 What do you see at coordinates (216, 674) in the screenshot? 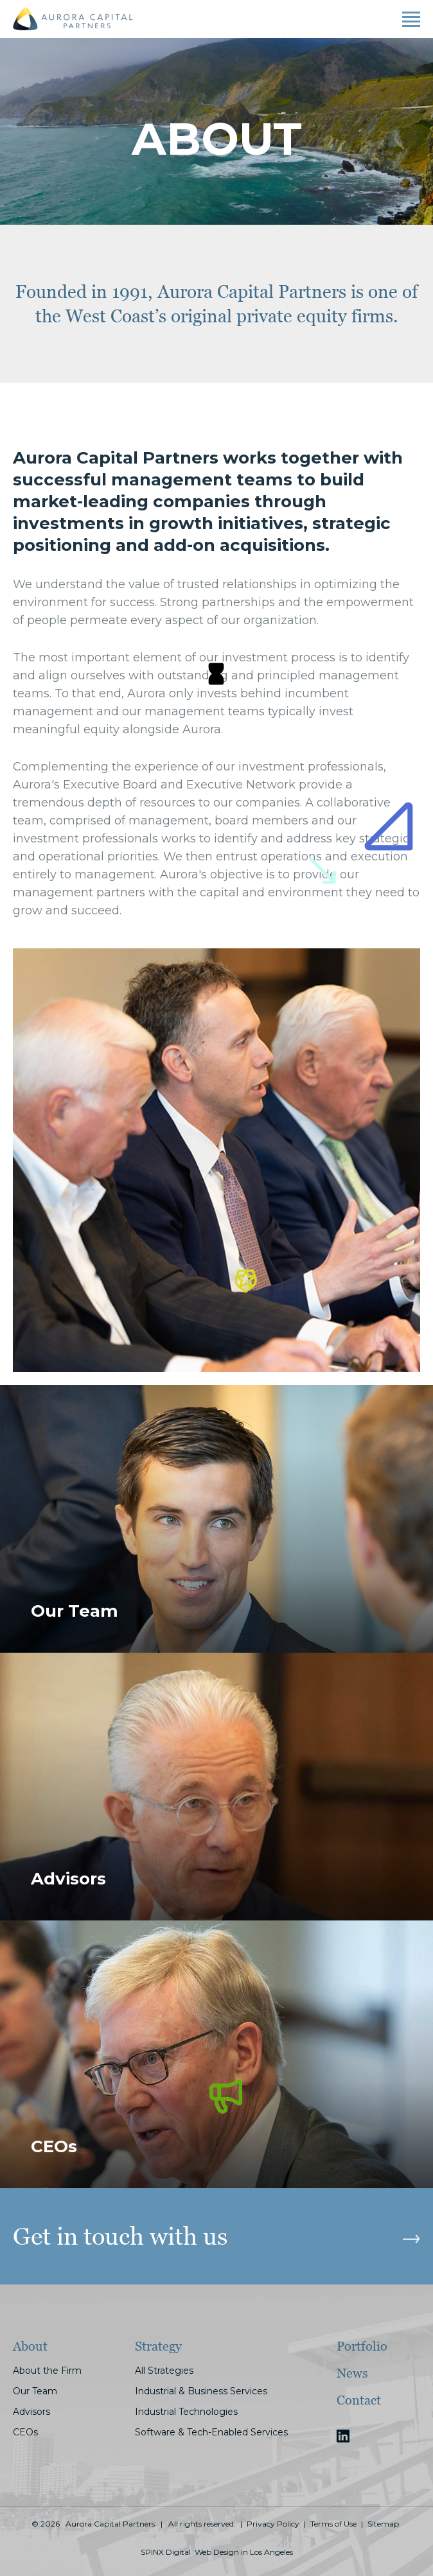
I see `indicates loading or processing in progress` at bounding box center [216, 674].